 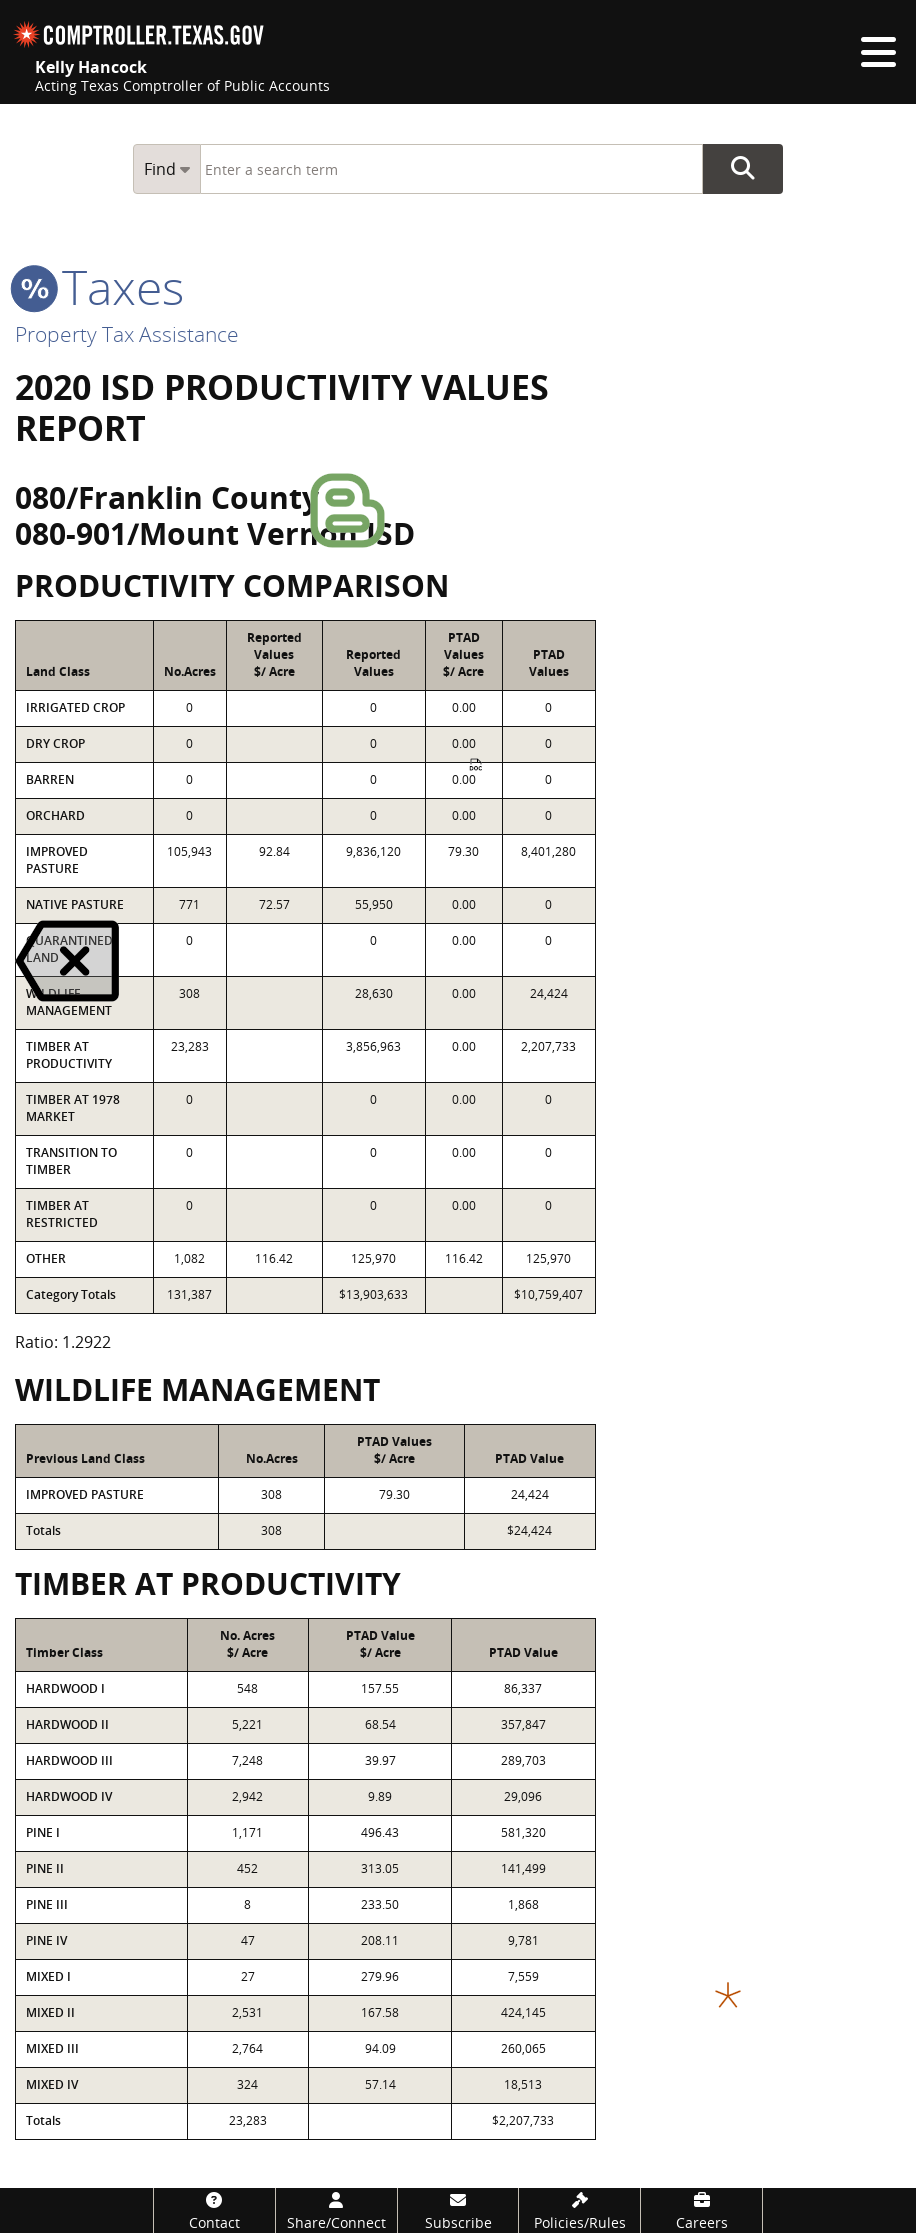 What do you see at coordinates (476, 765) in the screenshot?
I see `open a document file` at bounding box center [476, 765].